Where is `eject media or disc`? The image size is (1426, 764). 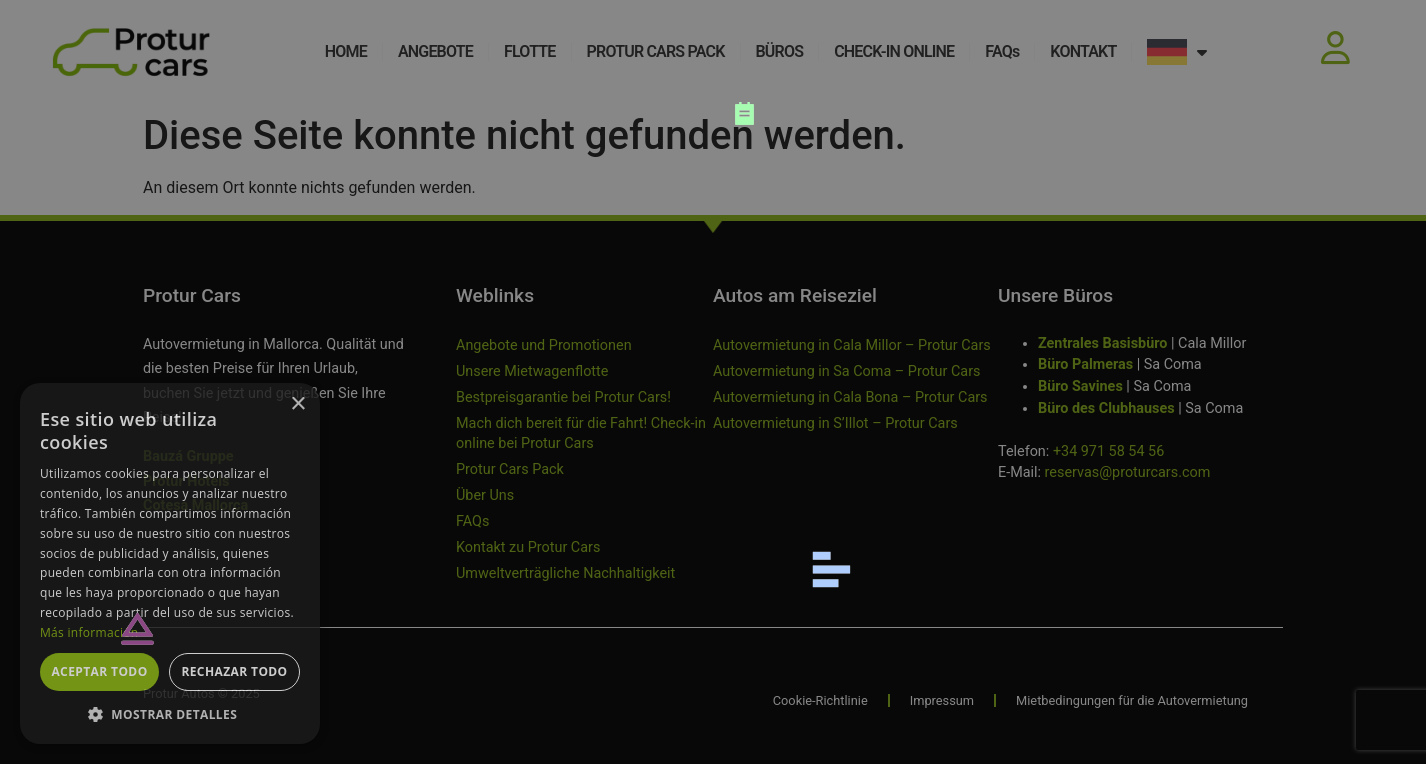
eject media or disc is located at coordinates (137, 630).